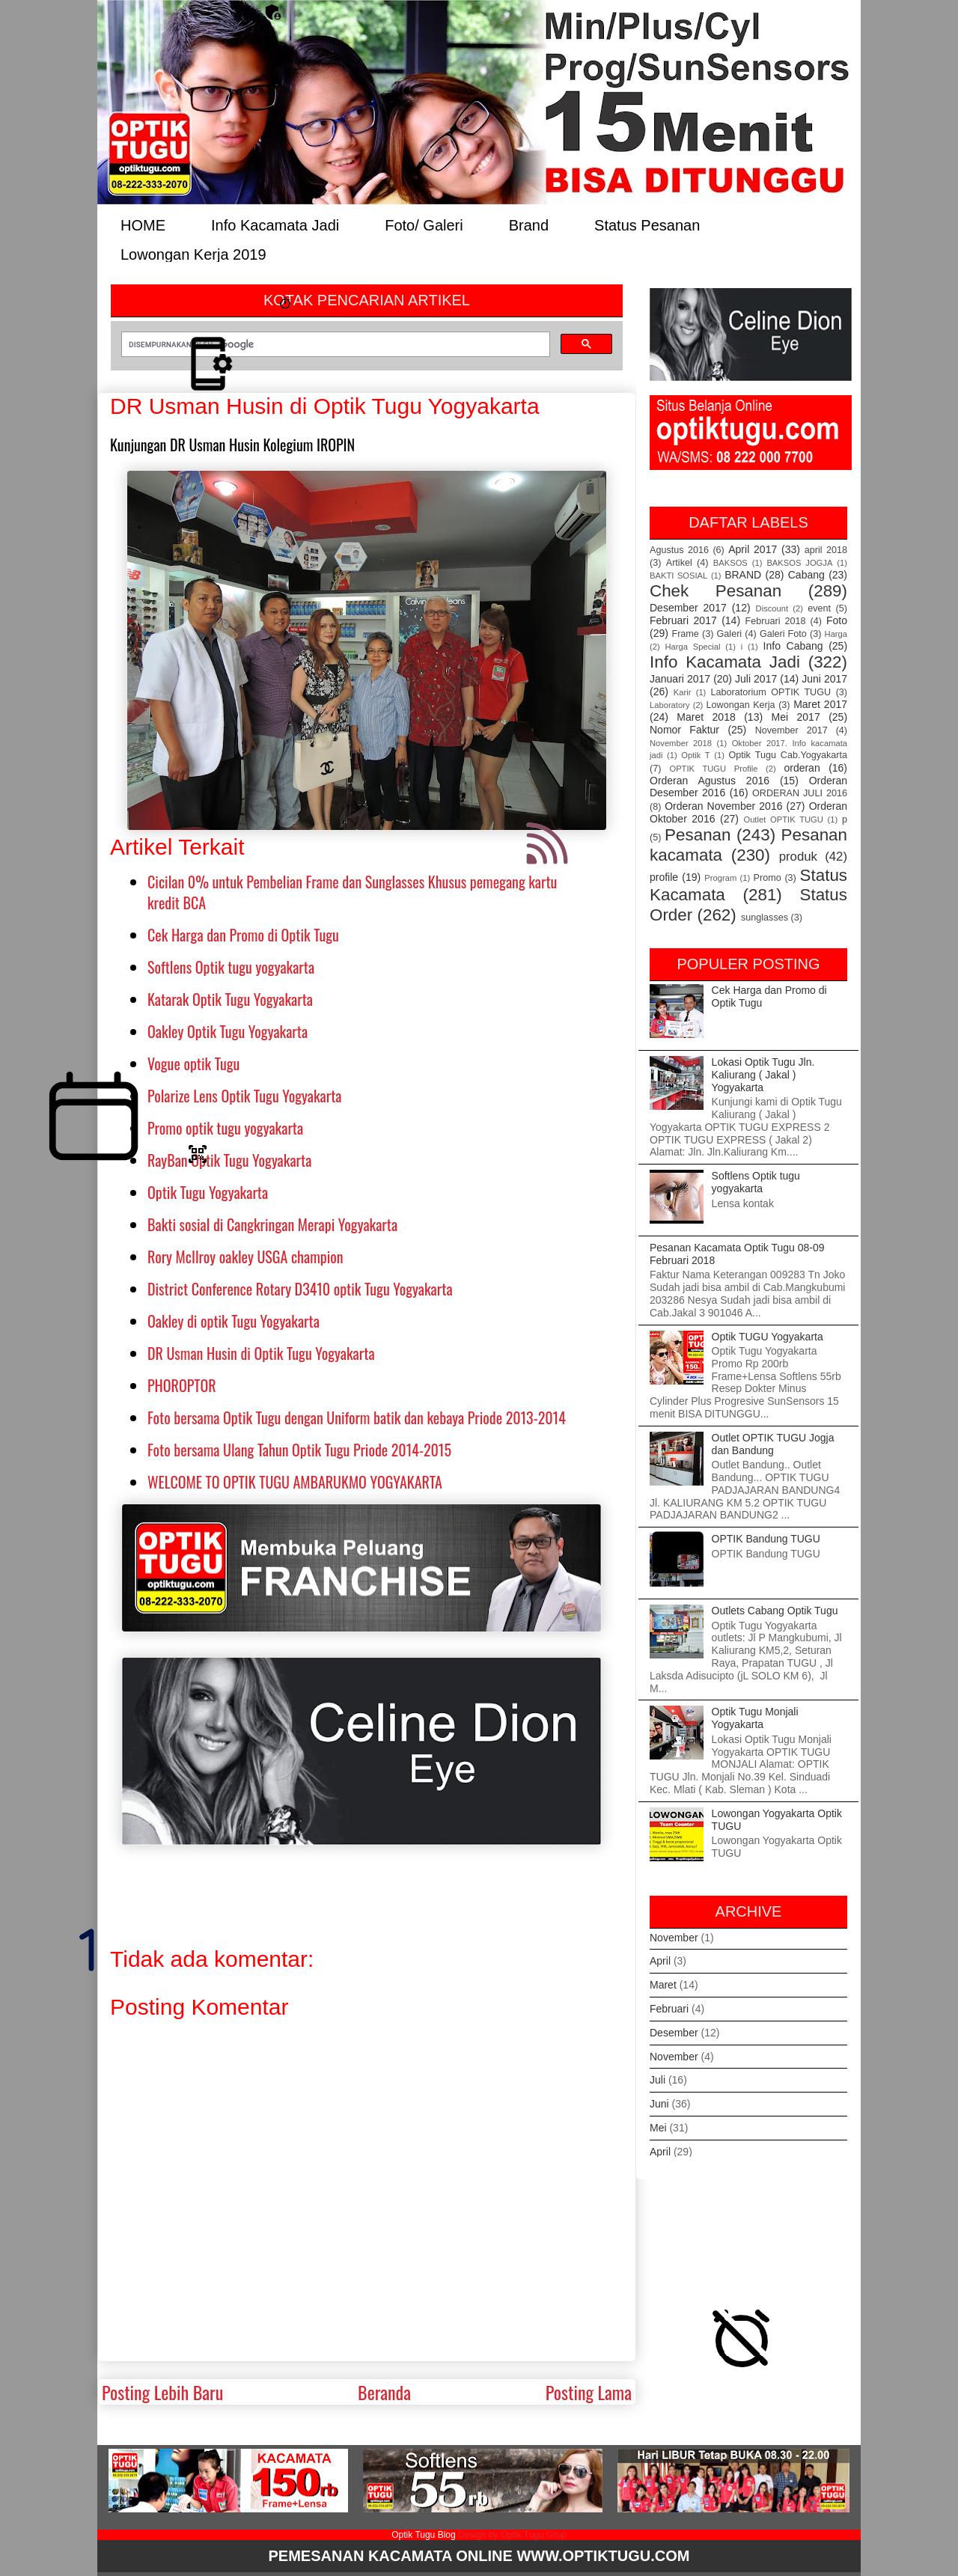 The height and width of the screenshot is (2576, 958). I want to click on check connection latency or network status, so click(547, 843).